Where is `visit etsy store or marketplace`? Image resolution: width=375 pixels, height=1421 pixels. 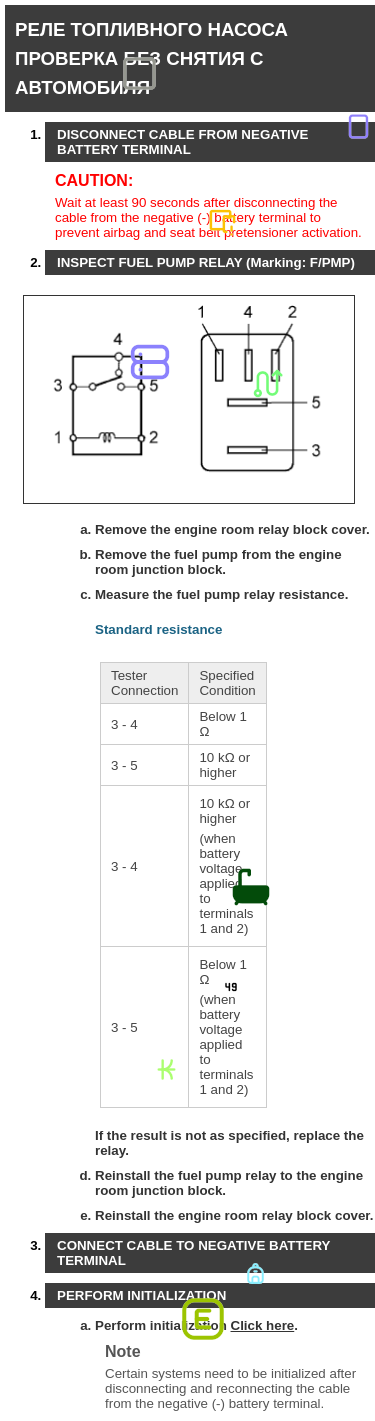
visit etsy store or marketplace is located at coordinates (203, 1319).